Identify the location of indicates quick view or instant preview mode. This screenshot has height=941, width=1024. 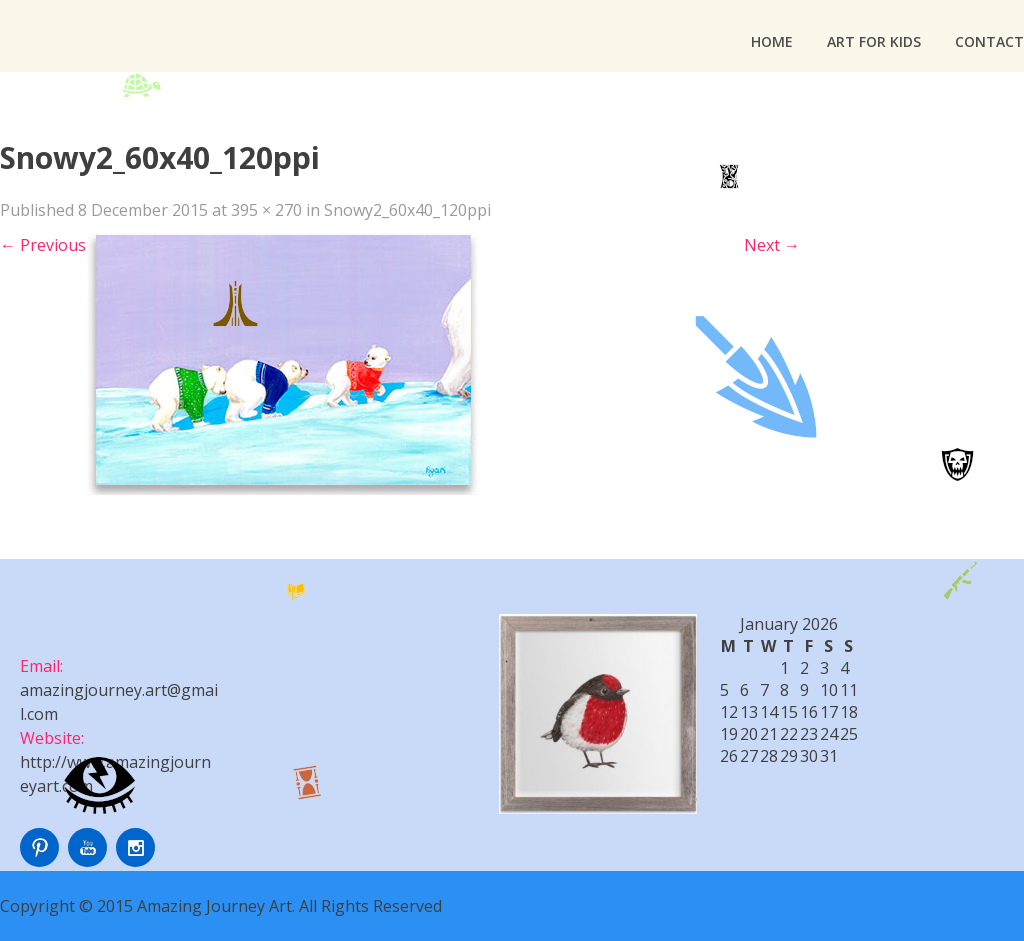
(99, 785).